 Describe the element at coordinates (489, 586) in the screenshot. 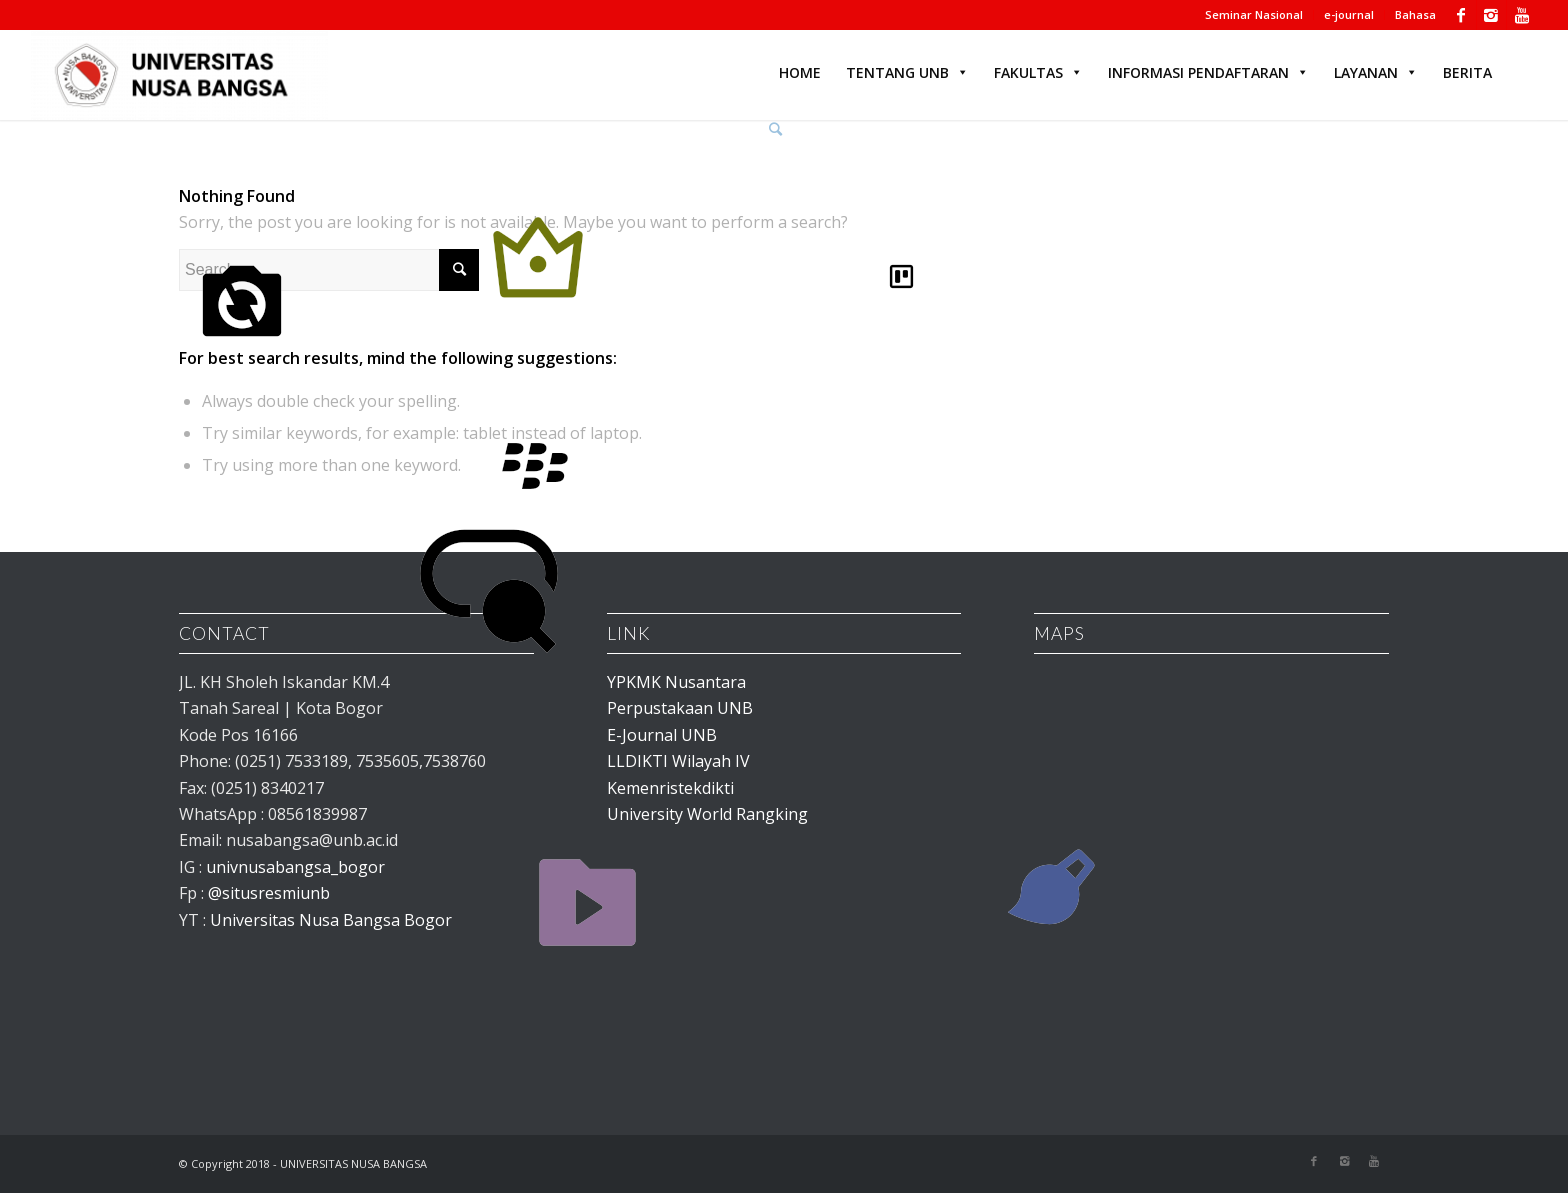

I see `access search engine optimization tools` at that location.